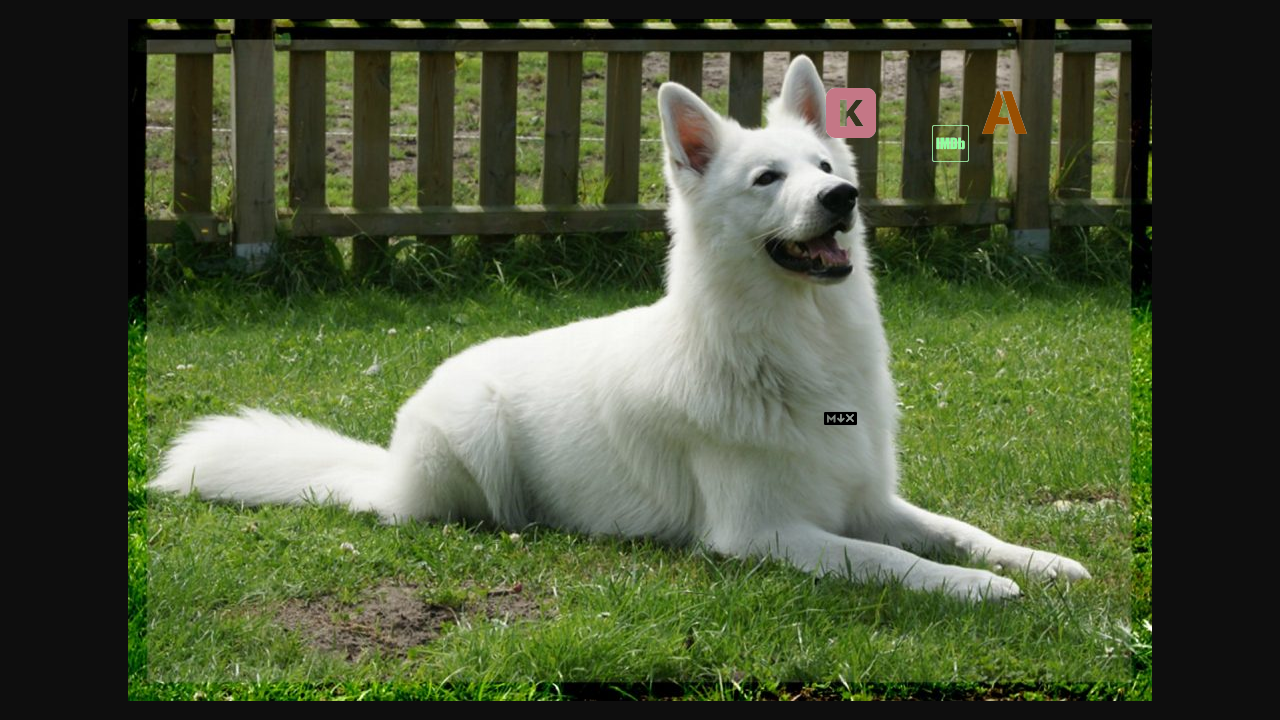  I want to click on MDX file format or project indicator, so click(840, 418).